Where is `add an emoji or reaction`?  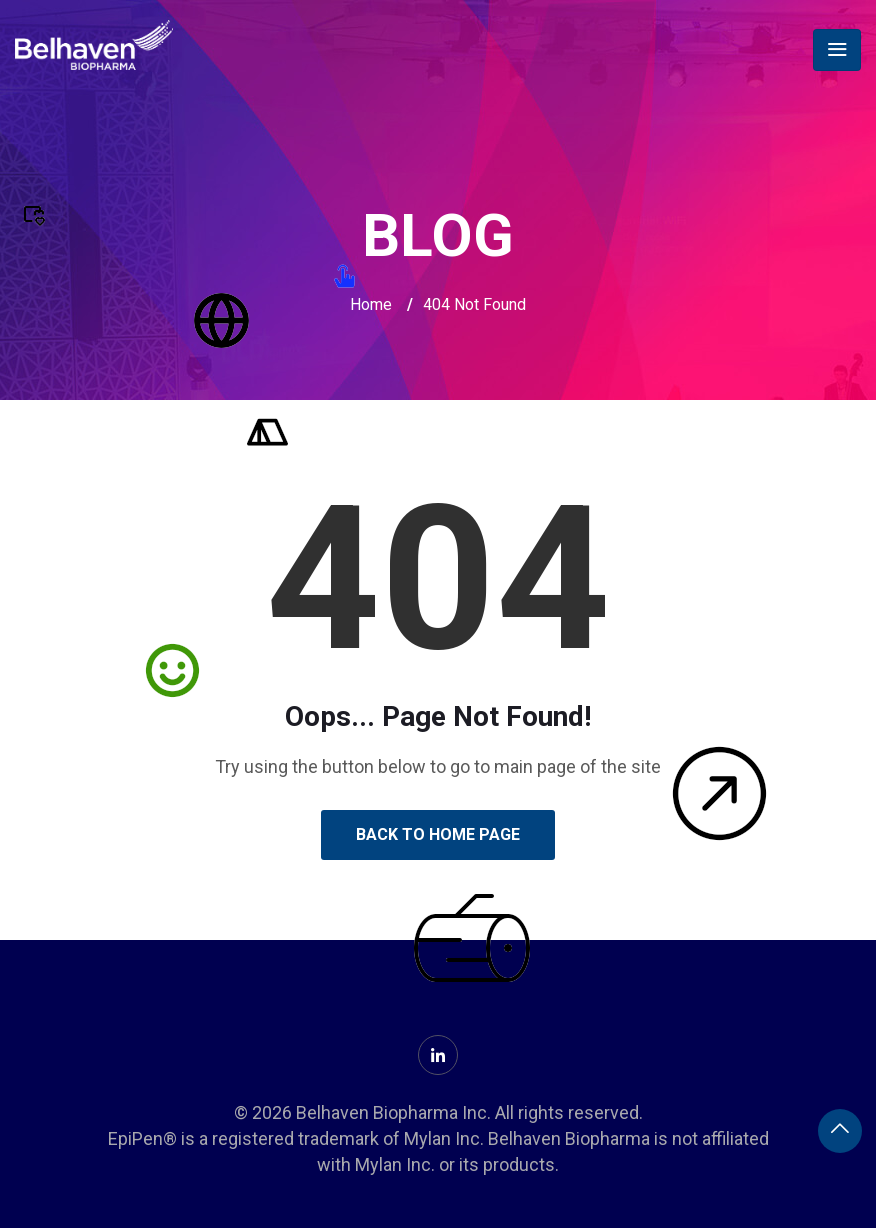
add an emoji or reaction is located at coordinates (172, 670).